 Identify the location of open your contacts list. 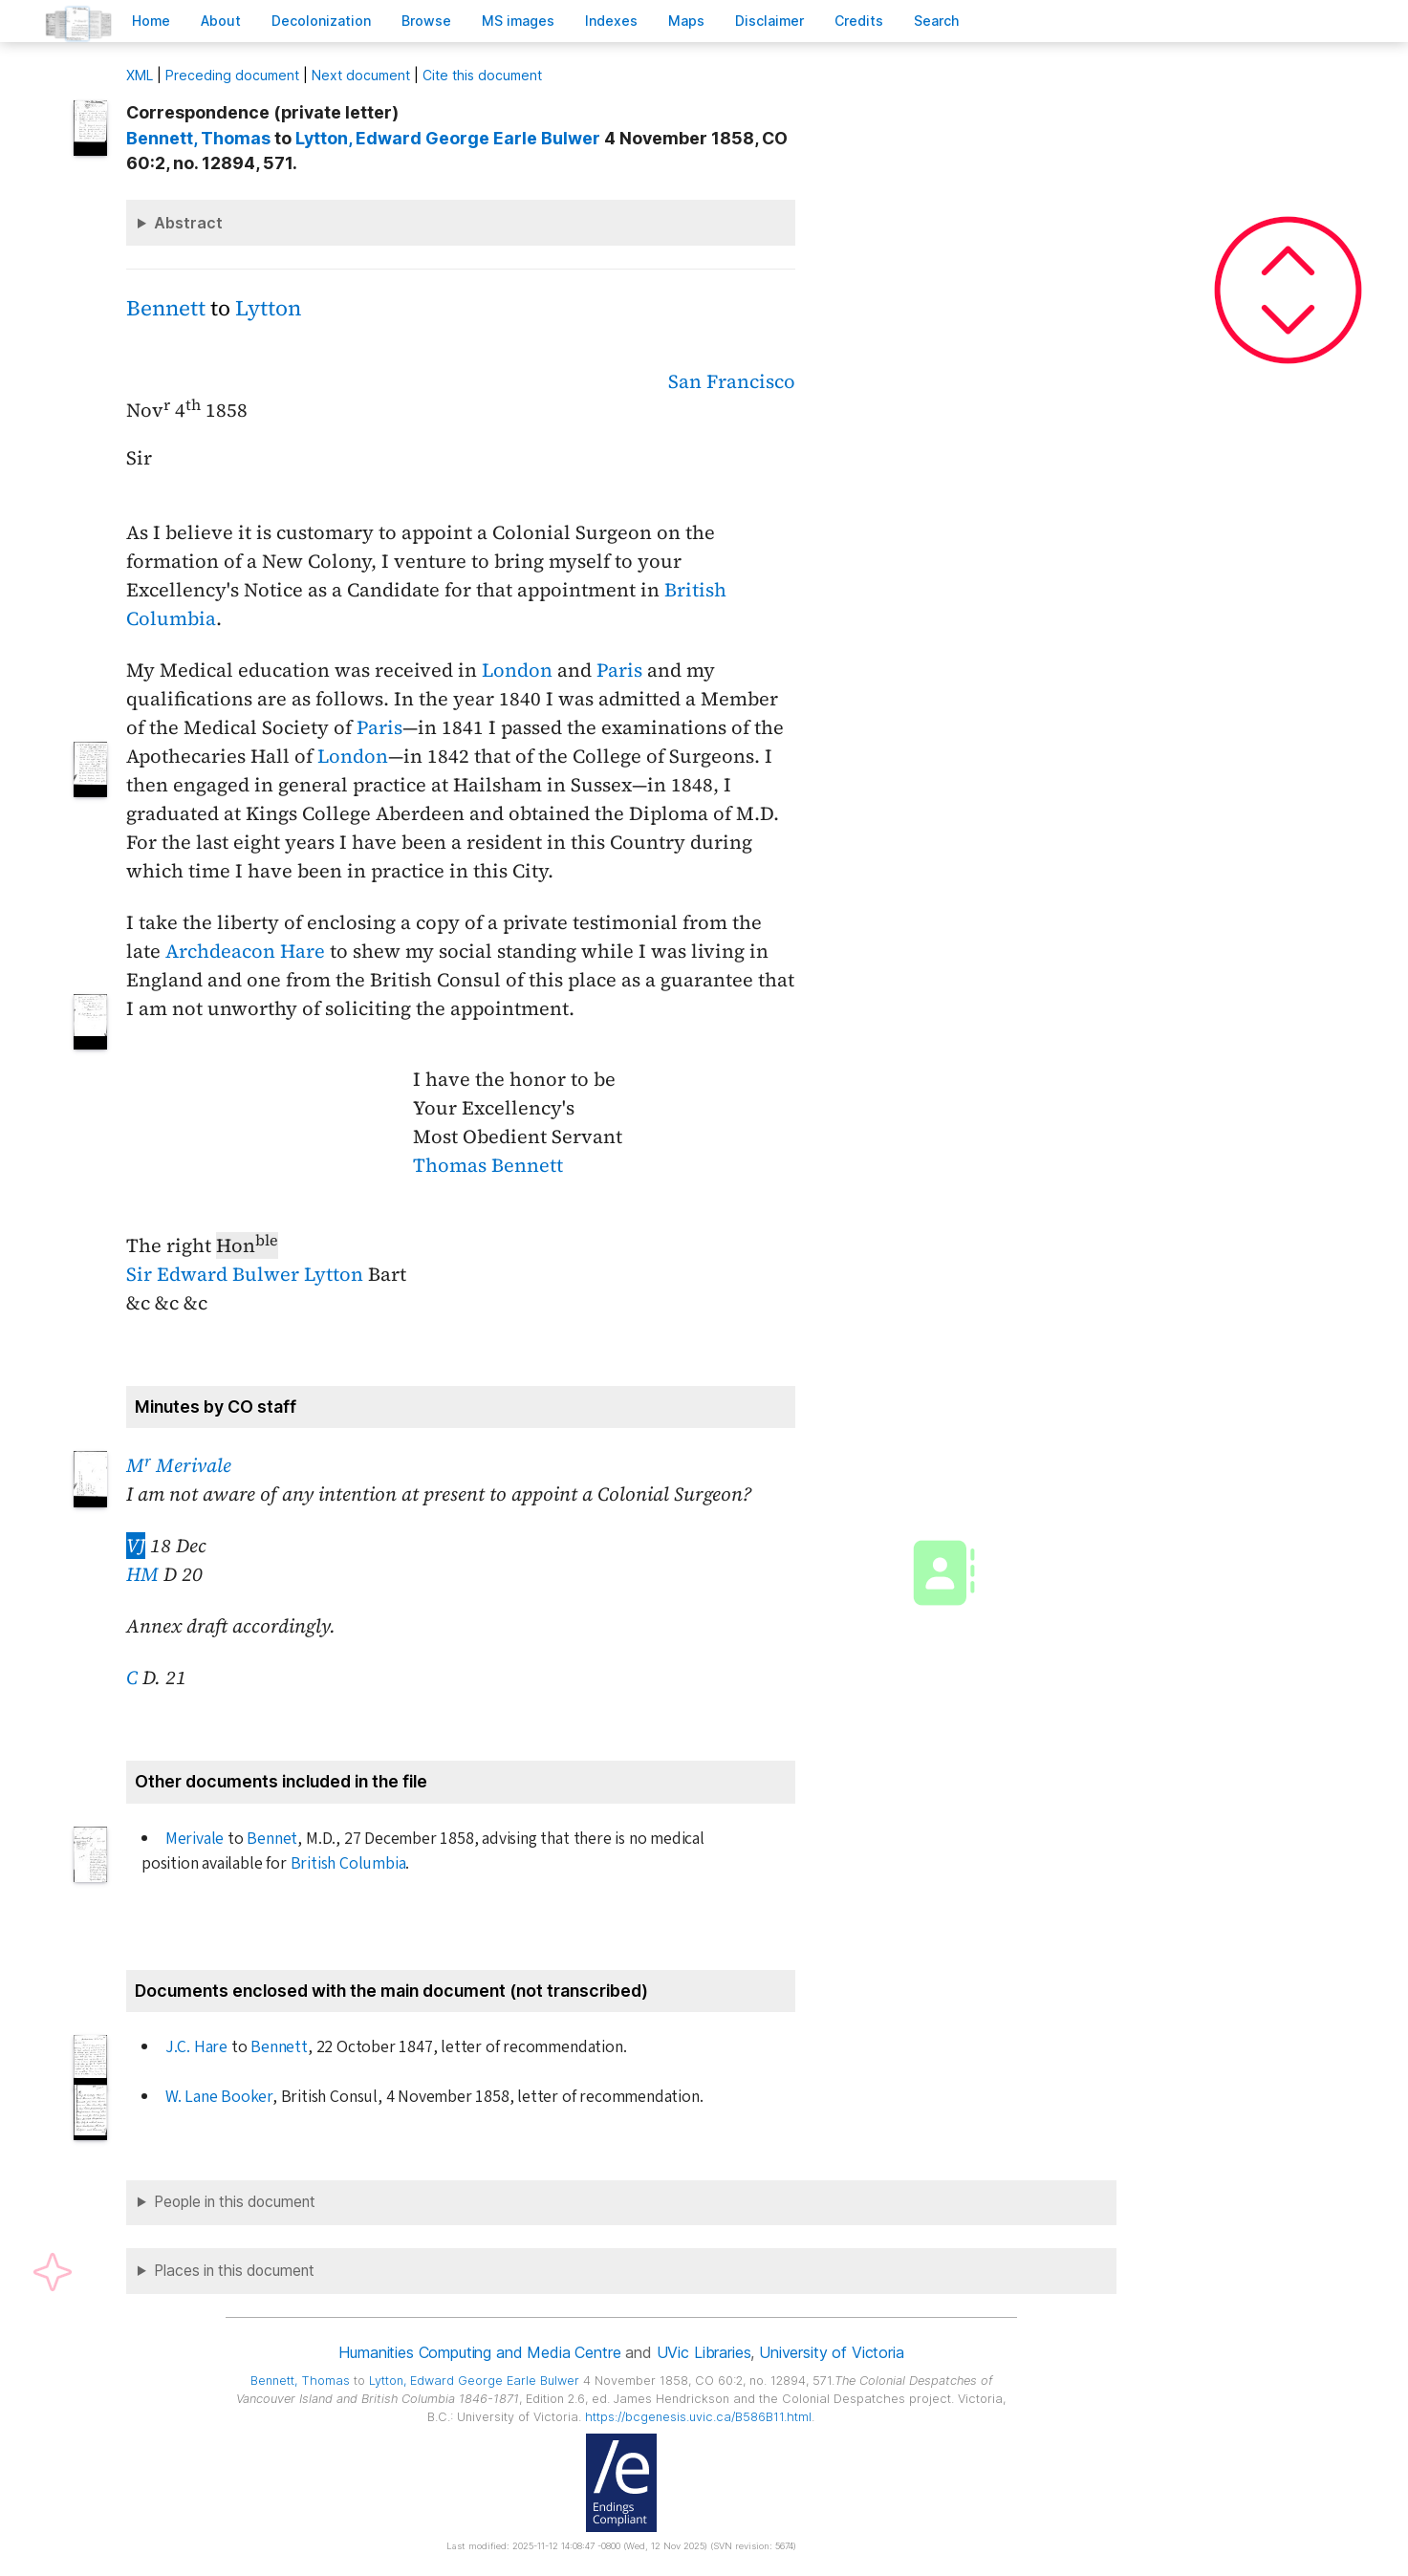
(942, 1572).